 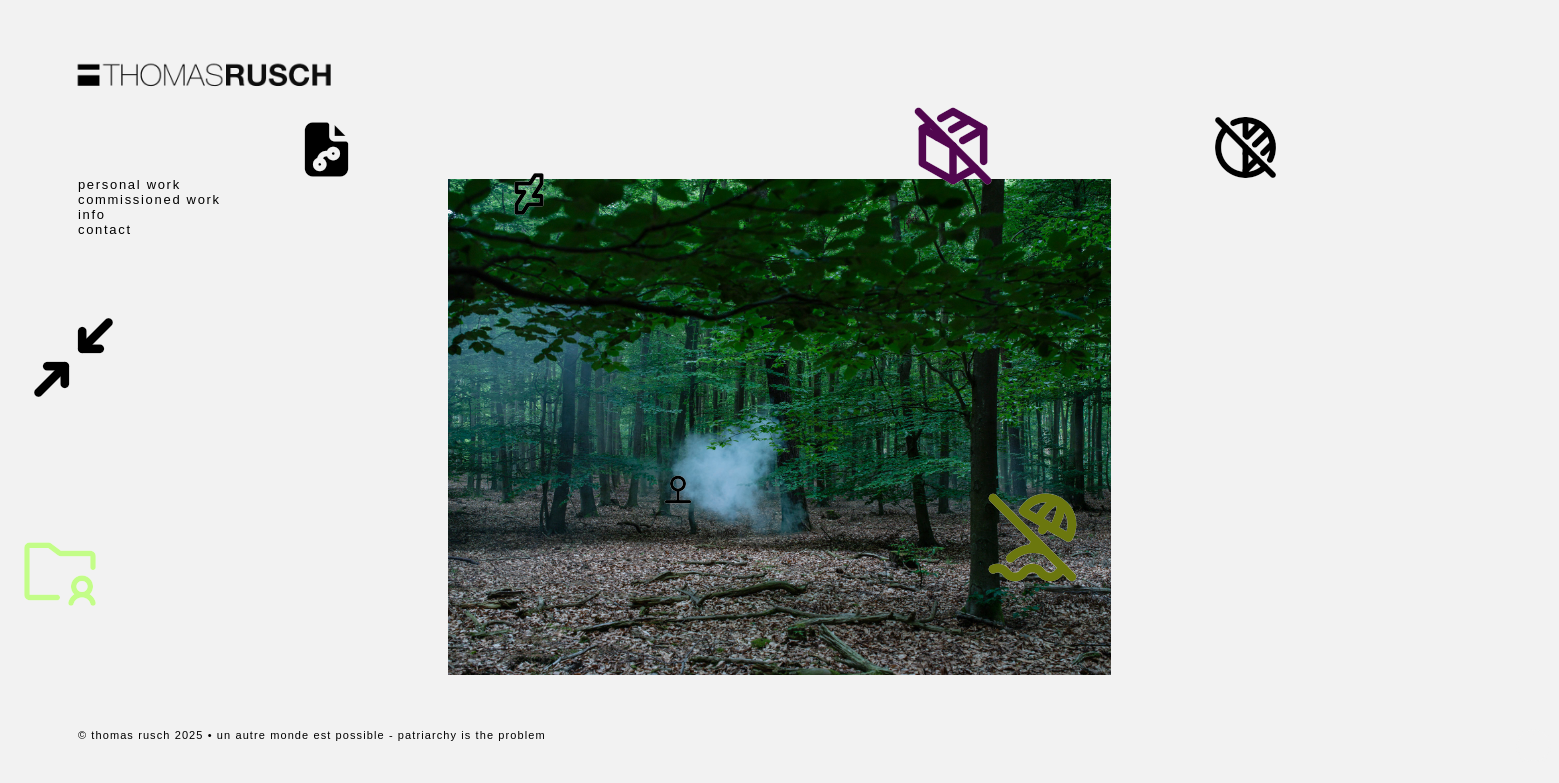 What do you see at coordinates (678, 490) in the screenshot?
I see `mark a location on the map` at bounding box center [678, 490].